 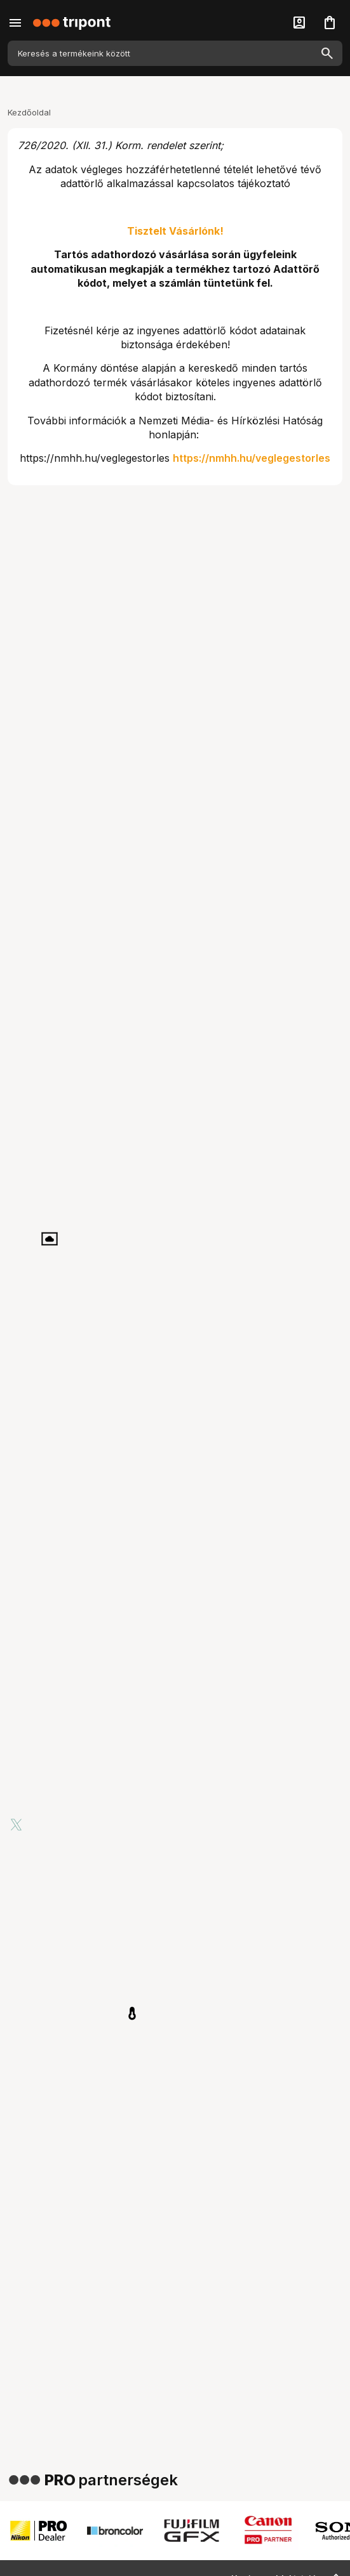 I want to click on indicates moderate or medium temperature, so click(x=132, y=2013).